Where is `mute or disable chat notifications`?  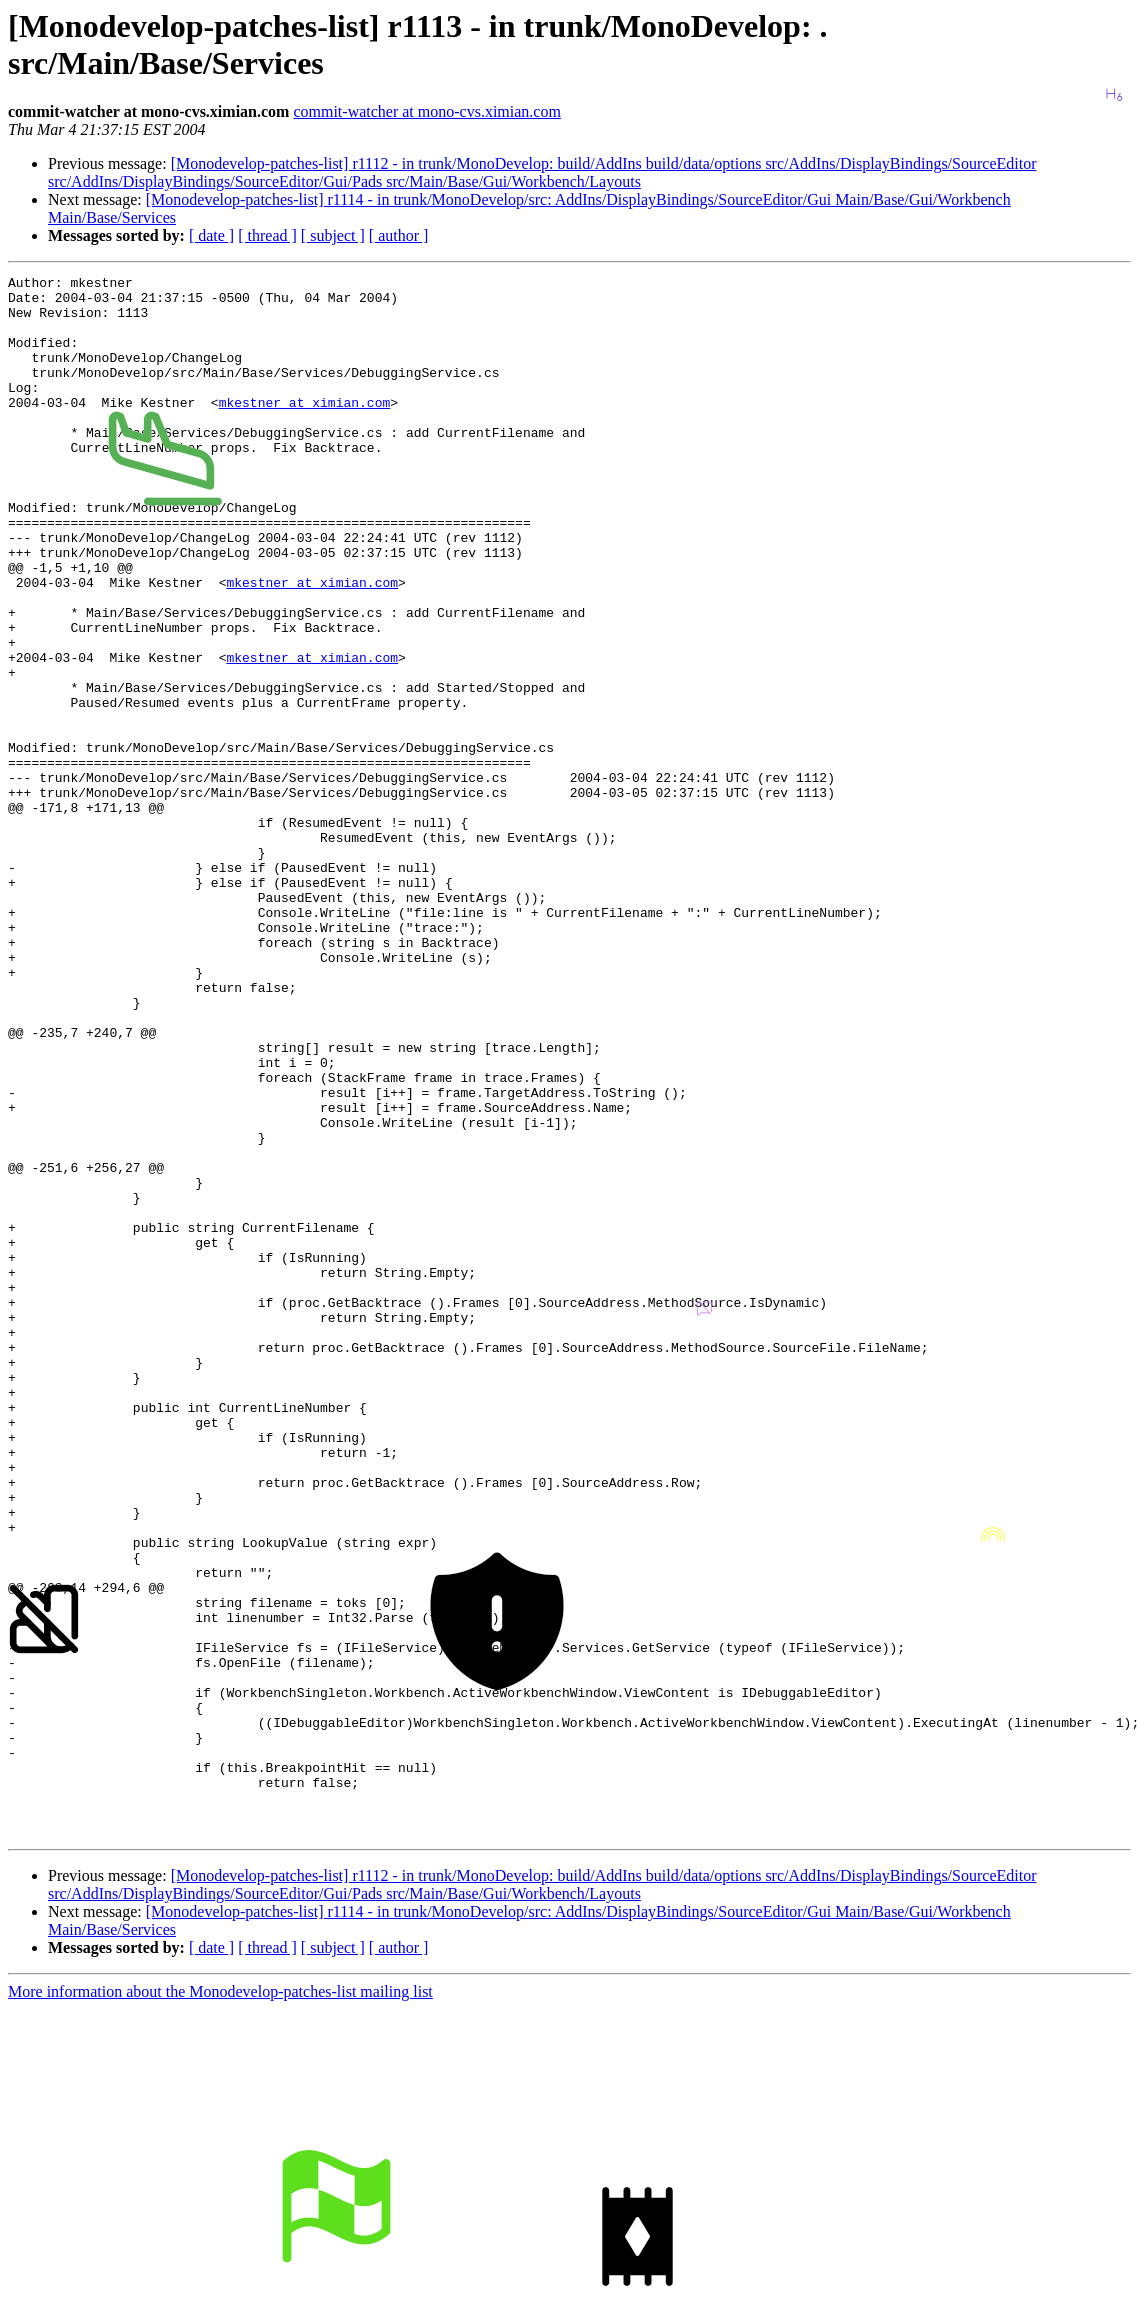
mute or disable chat notifications is located at coordinates (704, 1307).